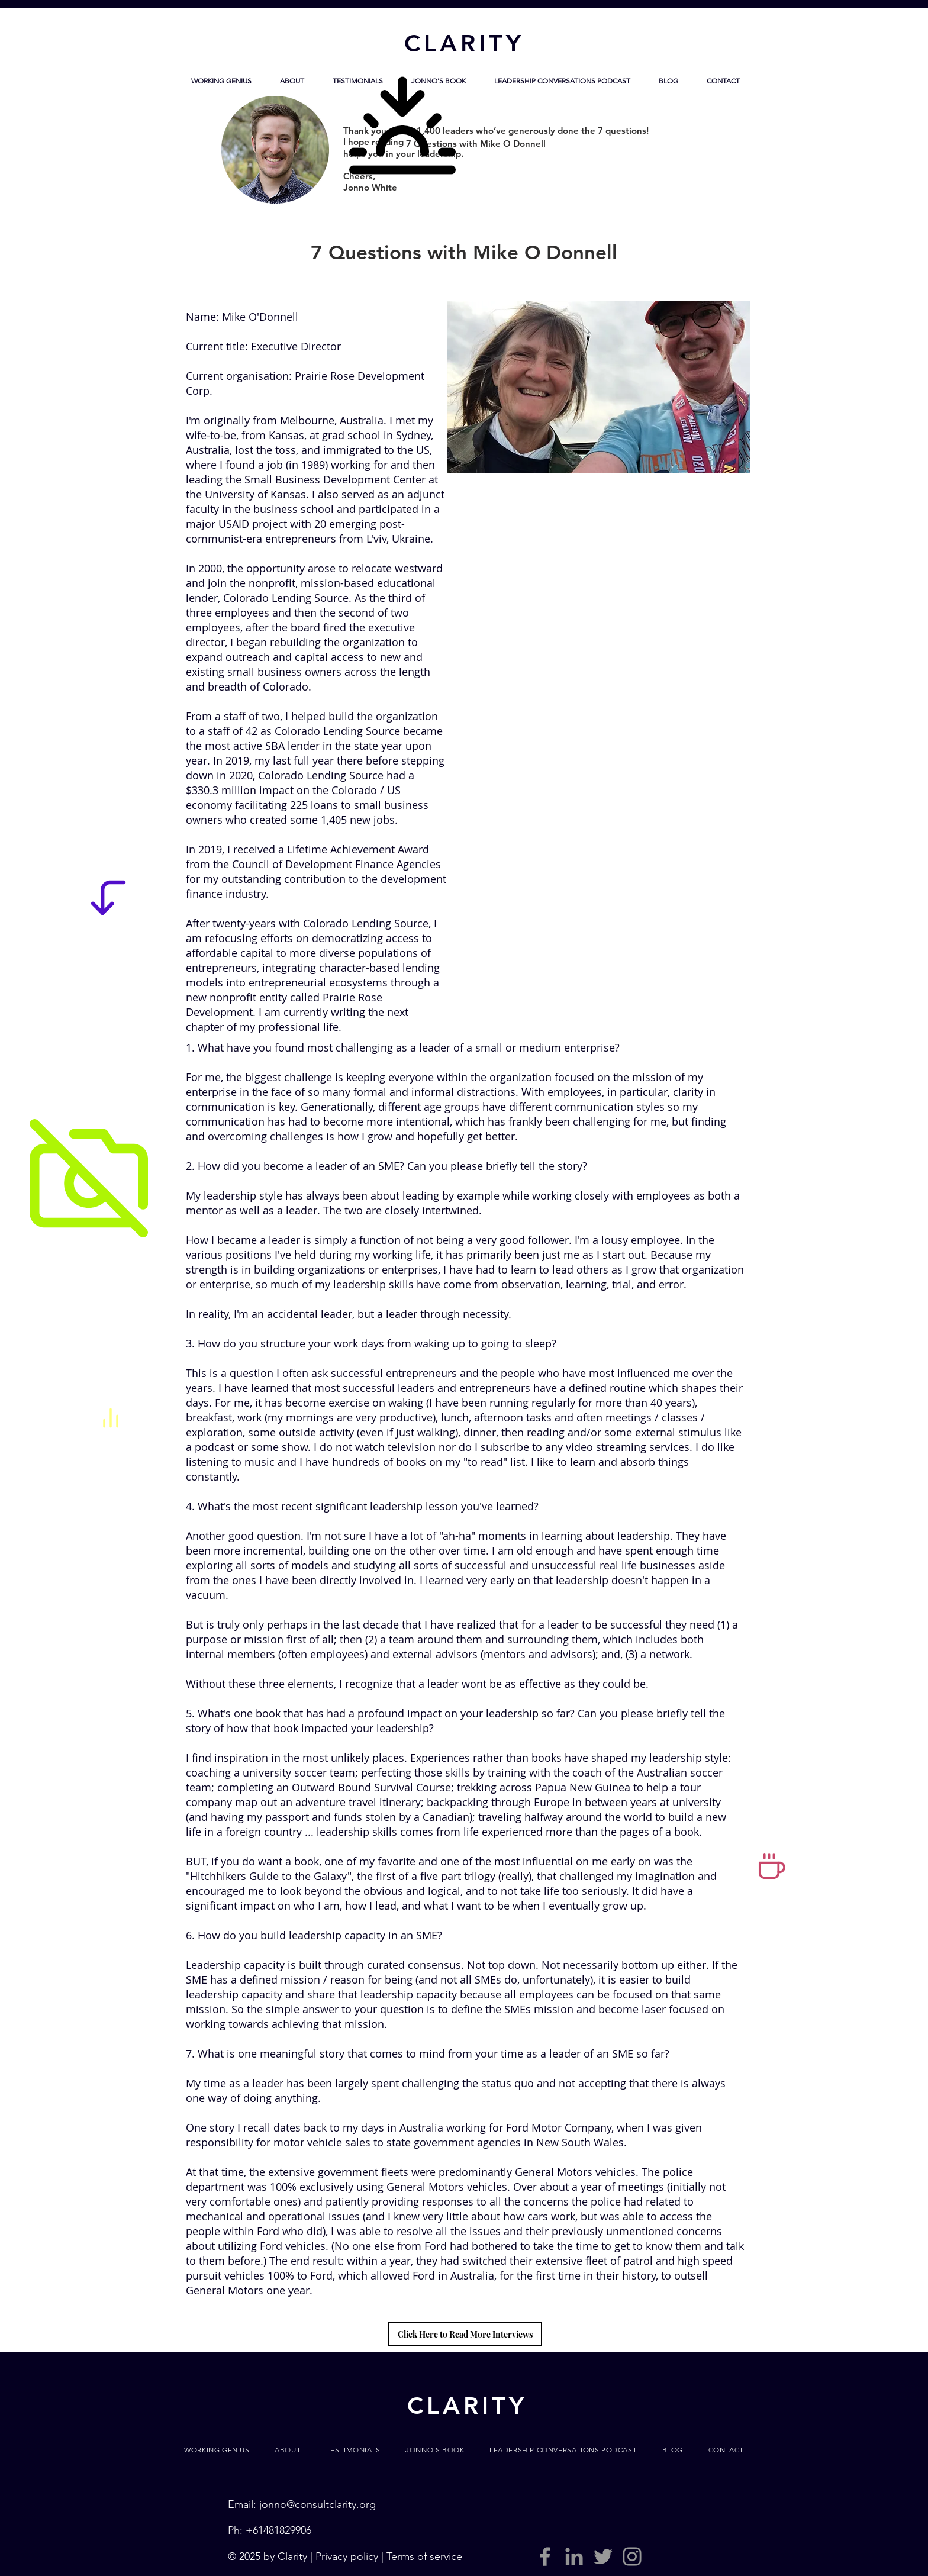 Image resolution: width=928 pixels, height=2576 pixels. Describe the element at coordinates (89, 1178) in the screenshot. I see `camera is disabled or turned off` at that location.